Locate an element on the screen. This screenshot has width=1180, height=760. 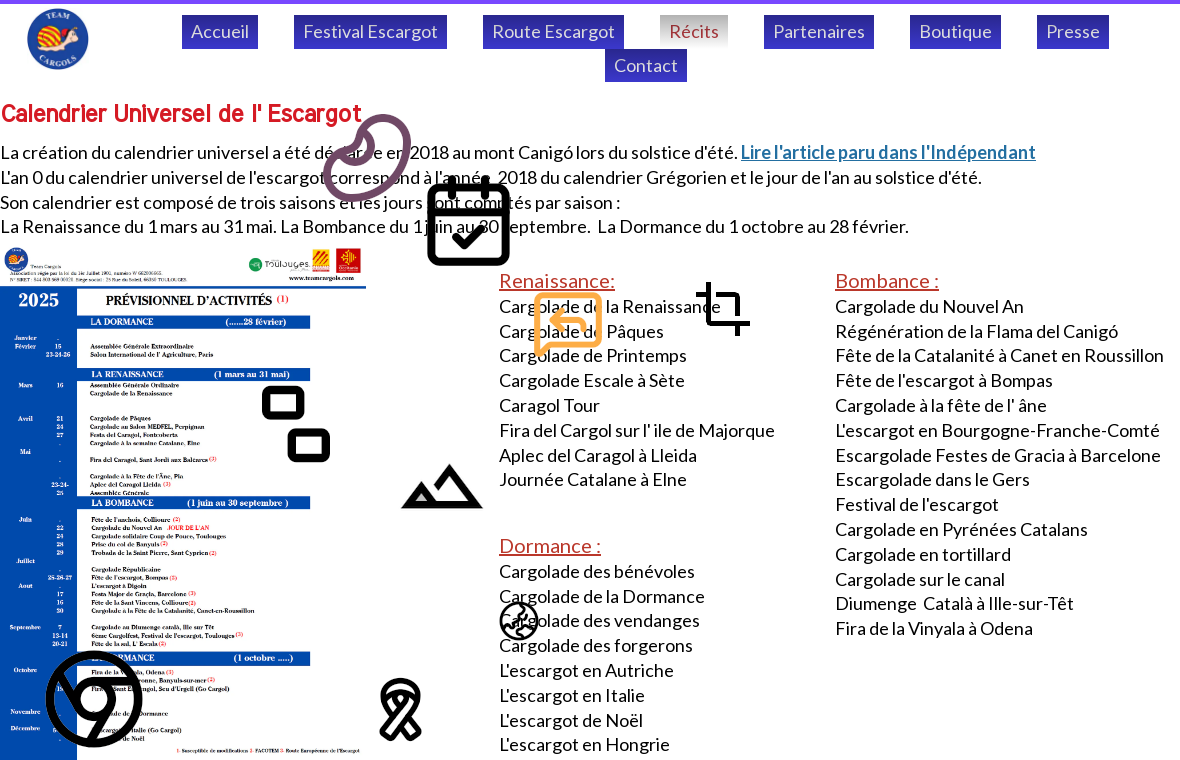
switch to asia-australia region is located at coordinates (519, 621).